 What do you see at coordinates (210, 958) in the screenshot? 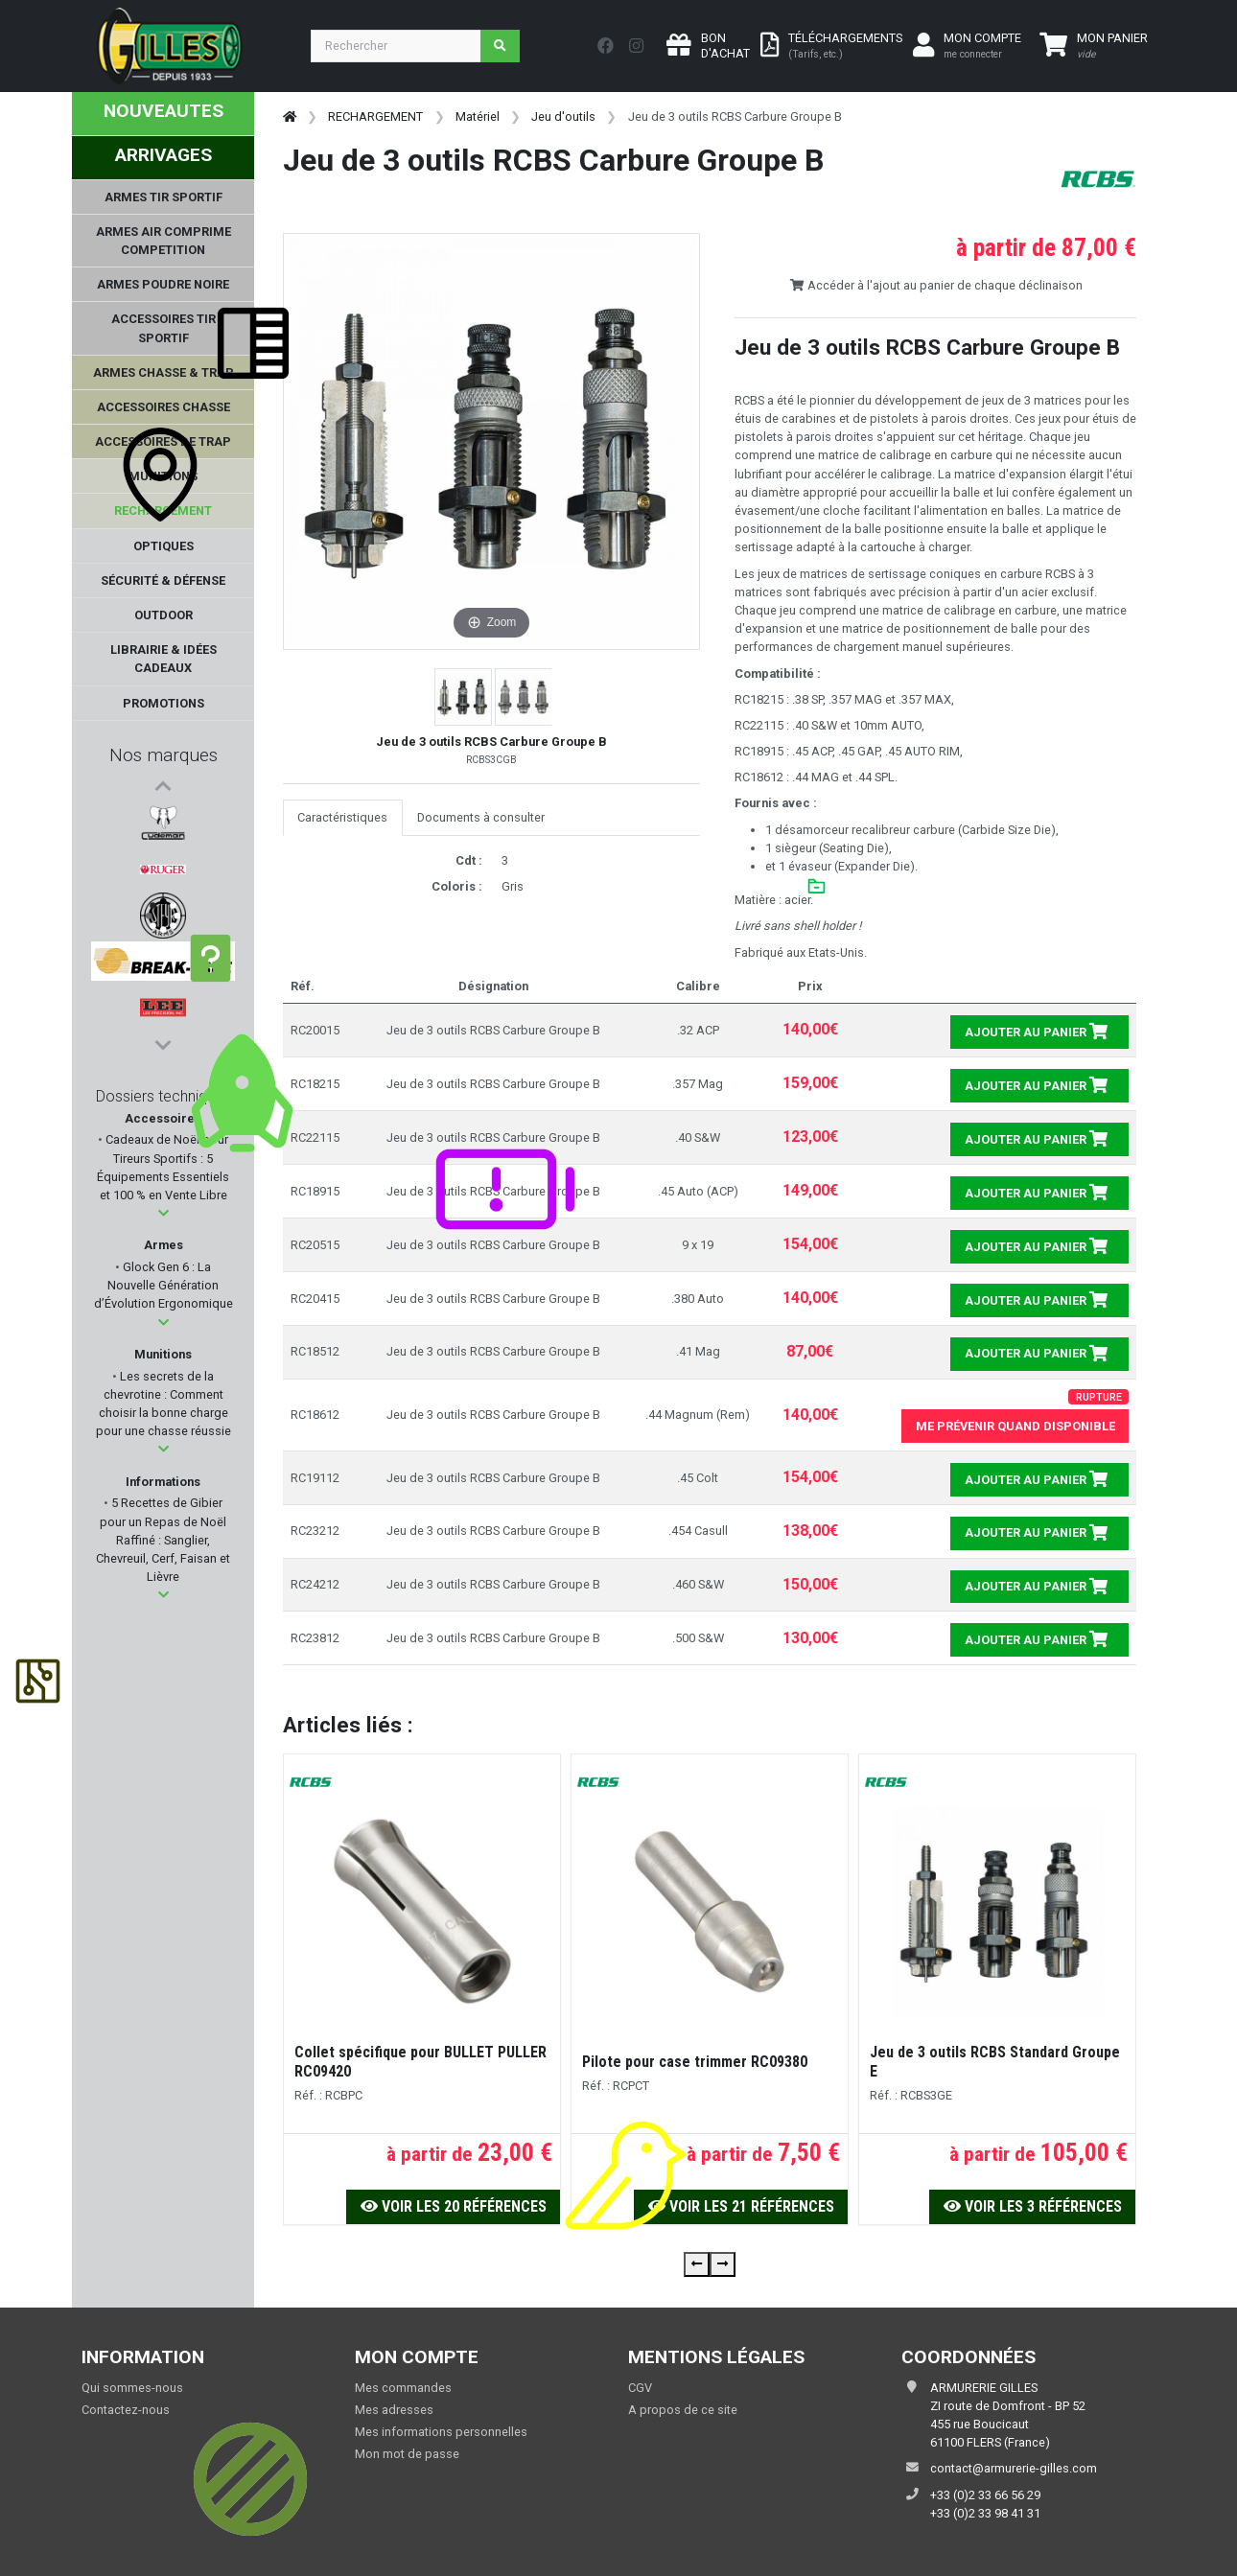
I see `access help or FAQ section` at bounding box center [210, 958].